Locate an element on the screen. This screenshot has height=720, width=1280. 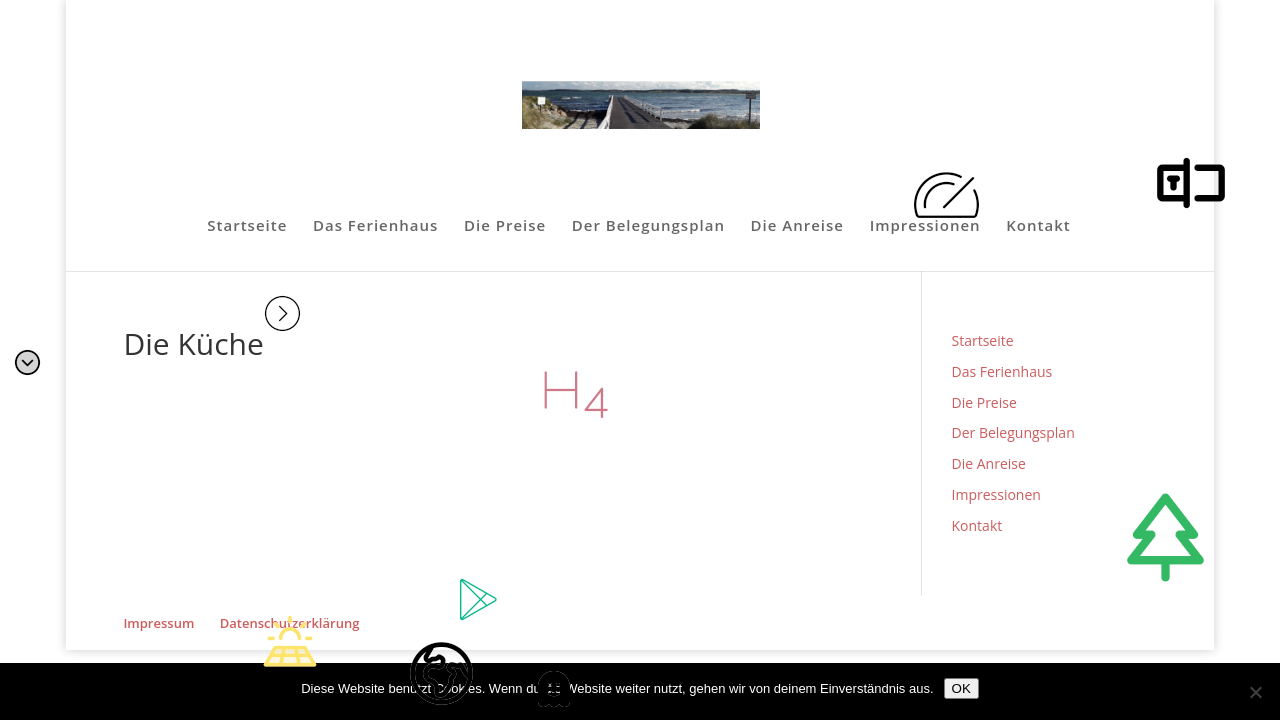
switch to international or regional settings is located at coordinates (441, 673).